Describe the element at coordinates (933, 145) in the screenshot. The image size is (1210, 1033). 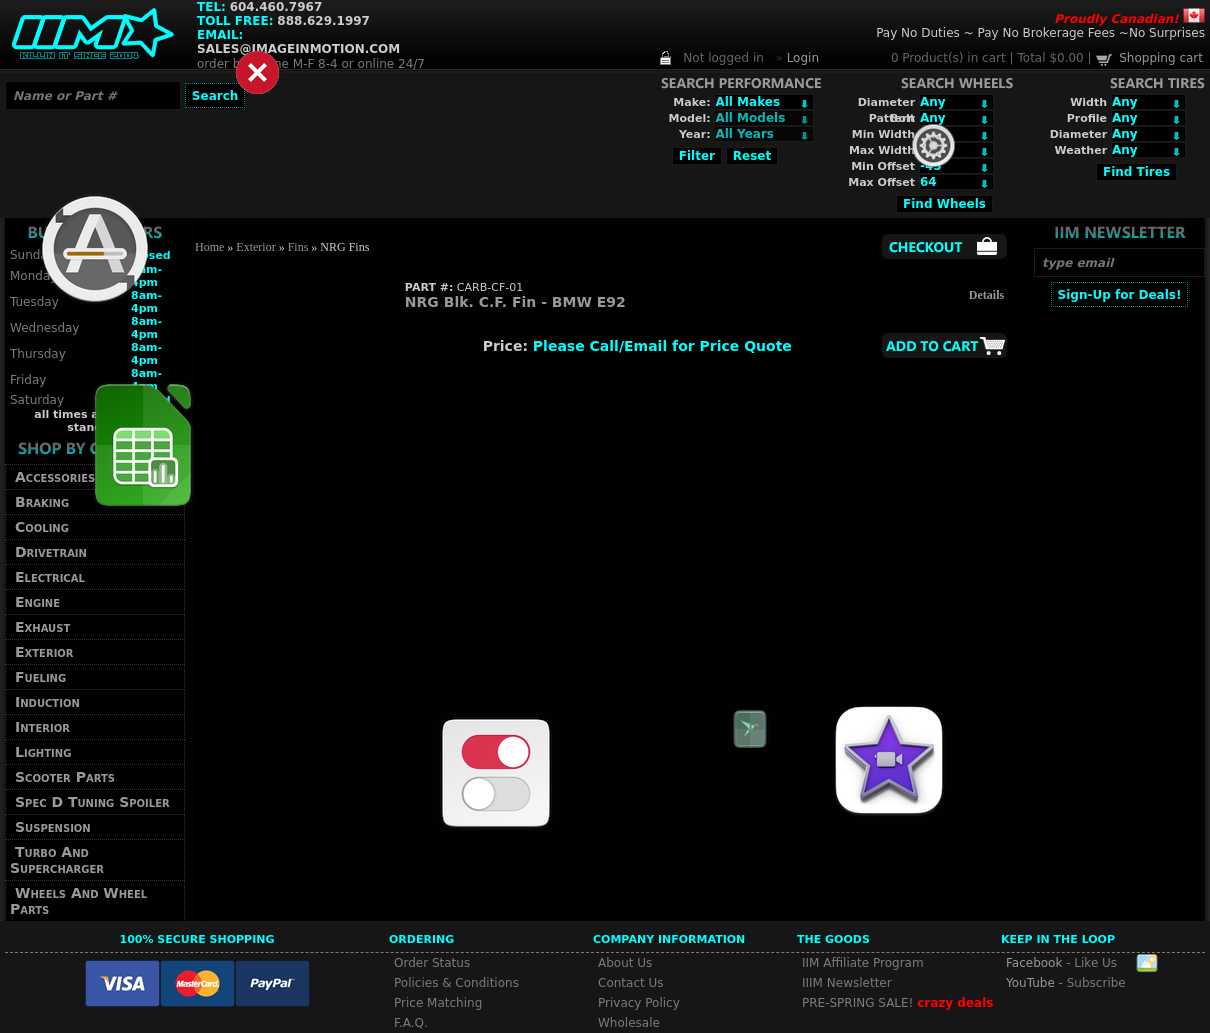
I see `view or edit document properties` at that location.